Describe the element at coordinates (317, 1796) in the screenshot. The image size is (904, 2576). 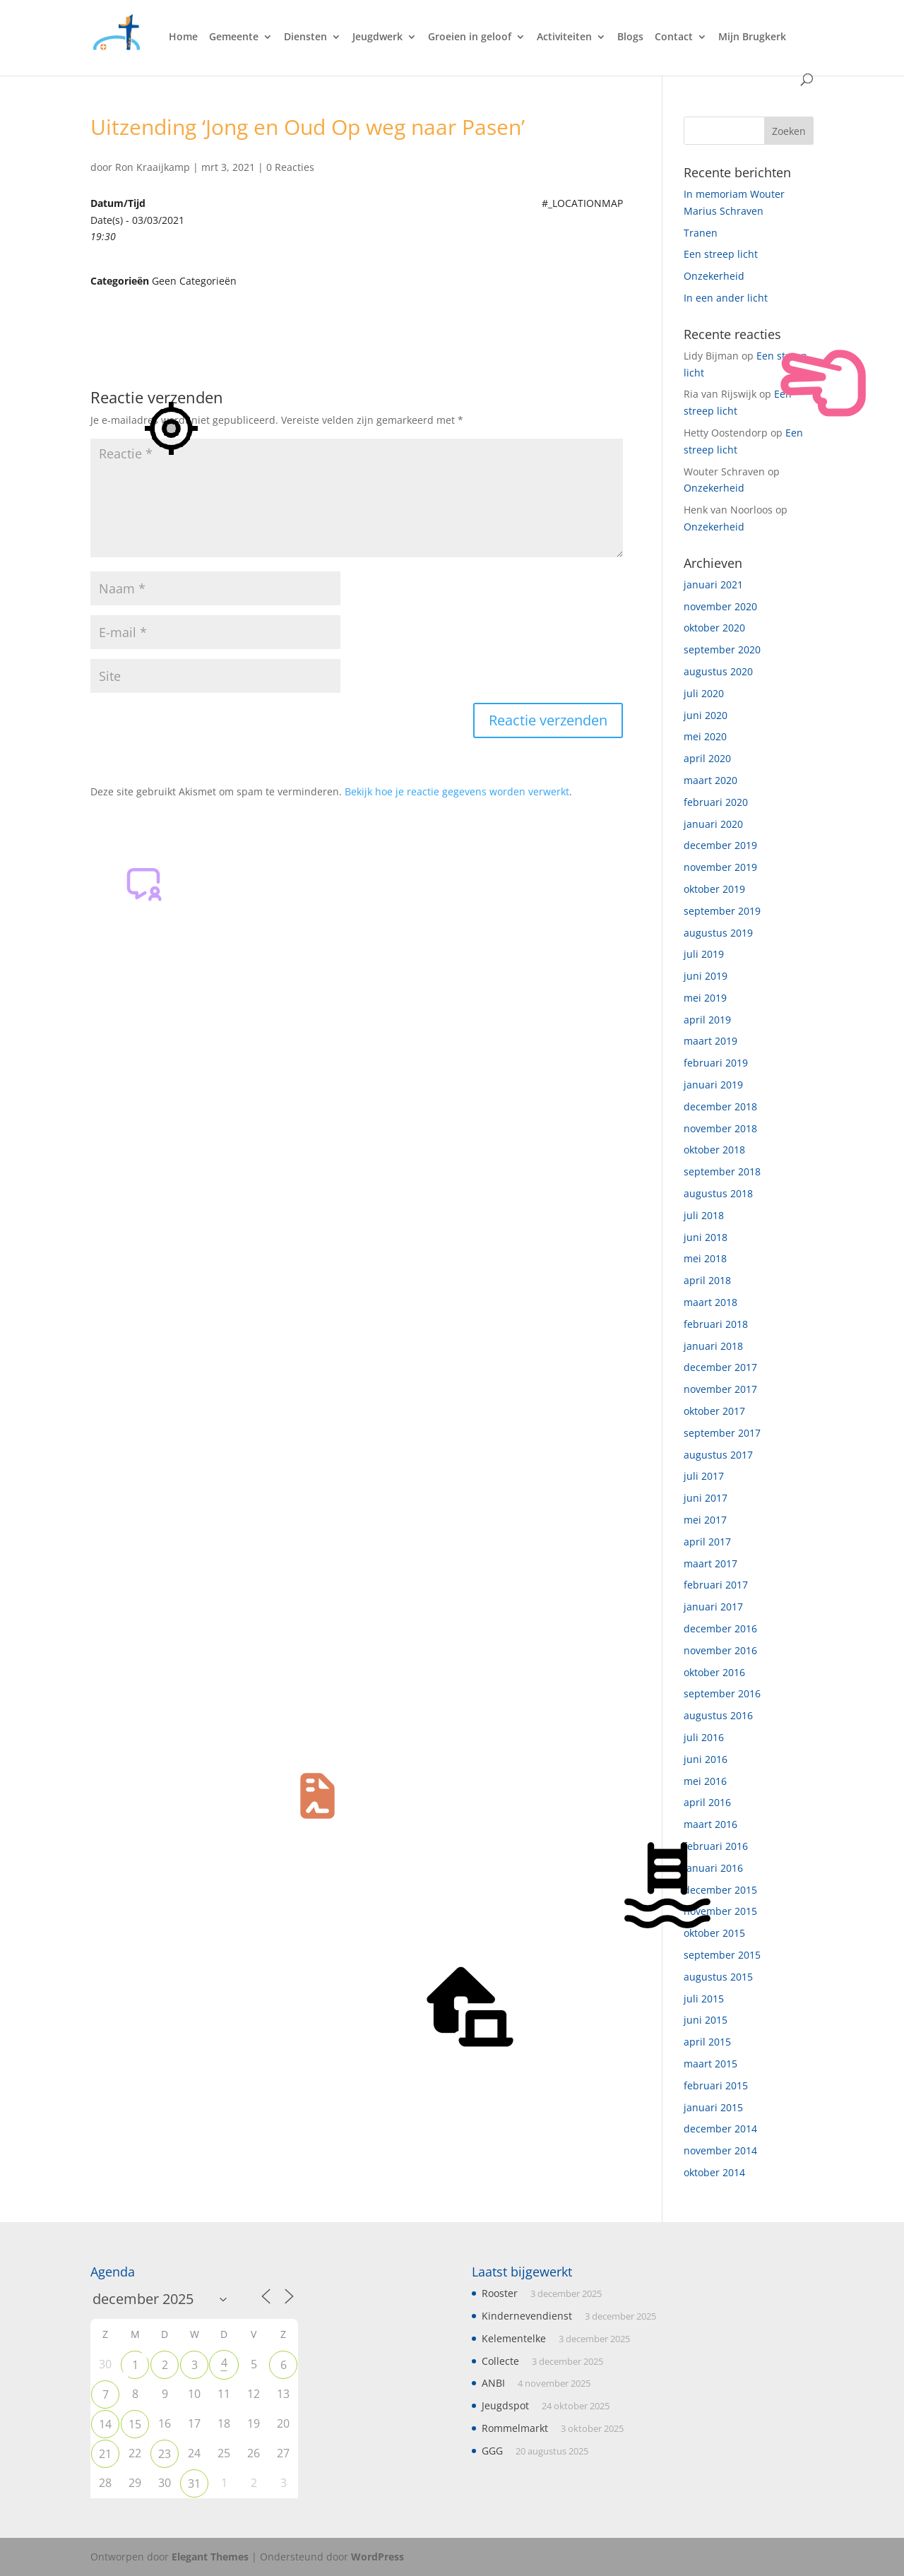
I see `view or sign a contract document` at that location.